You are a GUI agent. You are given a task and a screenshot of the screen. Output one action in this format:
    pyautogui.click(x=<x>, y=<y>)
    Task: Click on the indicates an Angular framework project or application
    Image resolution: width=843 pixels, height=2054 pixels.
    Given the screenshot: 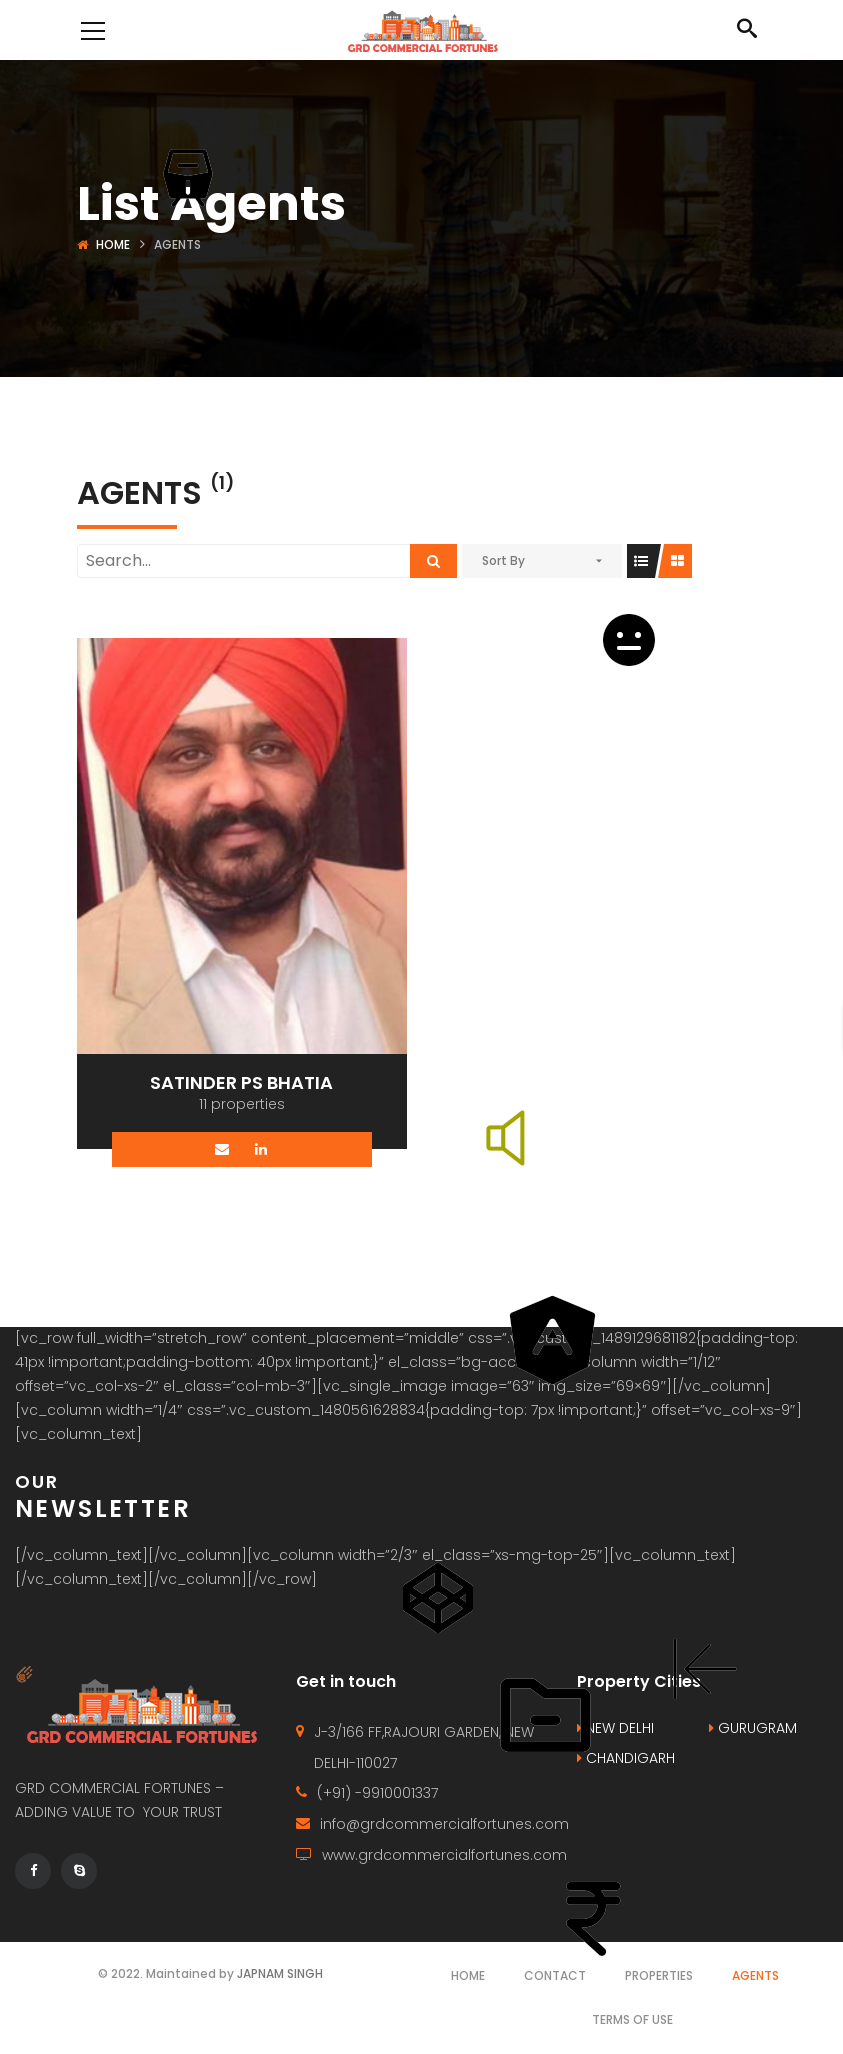 What is the action you would take?
    pyautogui.click(x=552, y=1338)
    